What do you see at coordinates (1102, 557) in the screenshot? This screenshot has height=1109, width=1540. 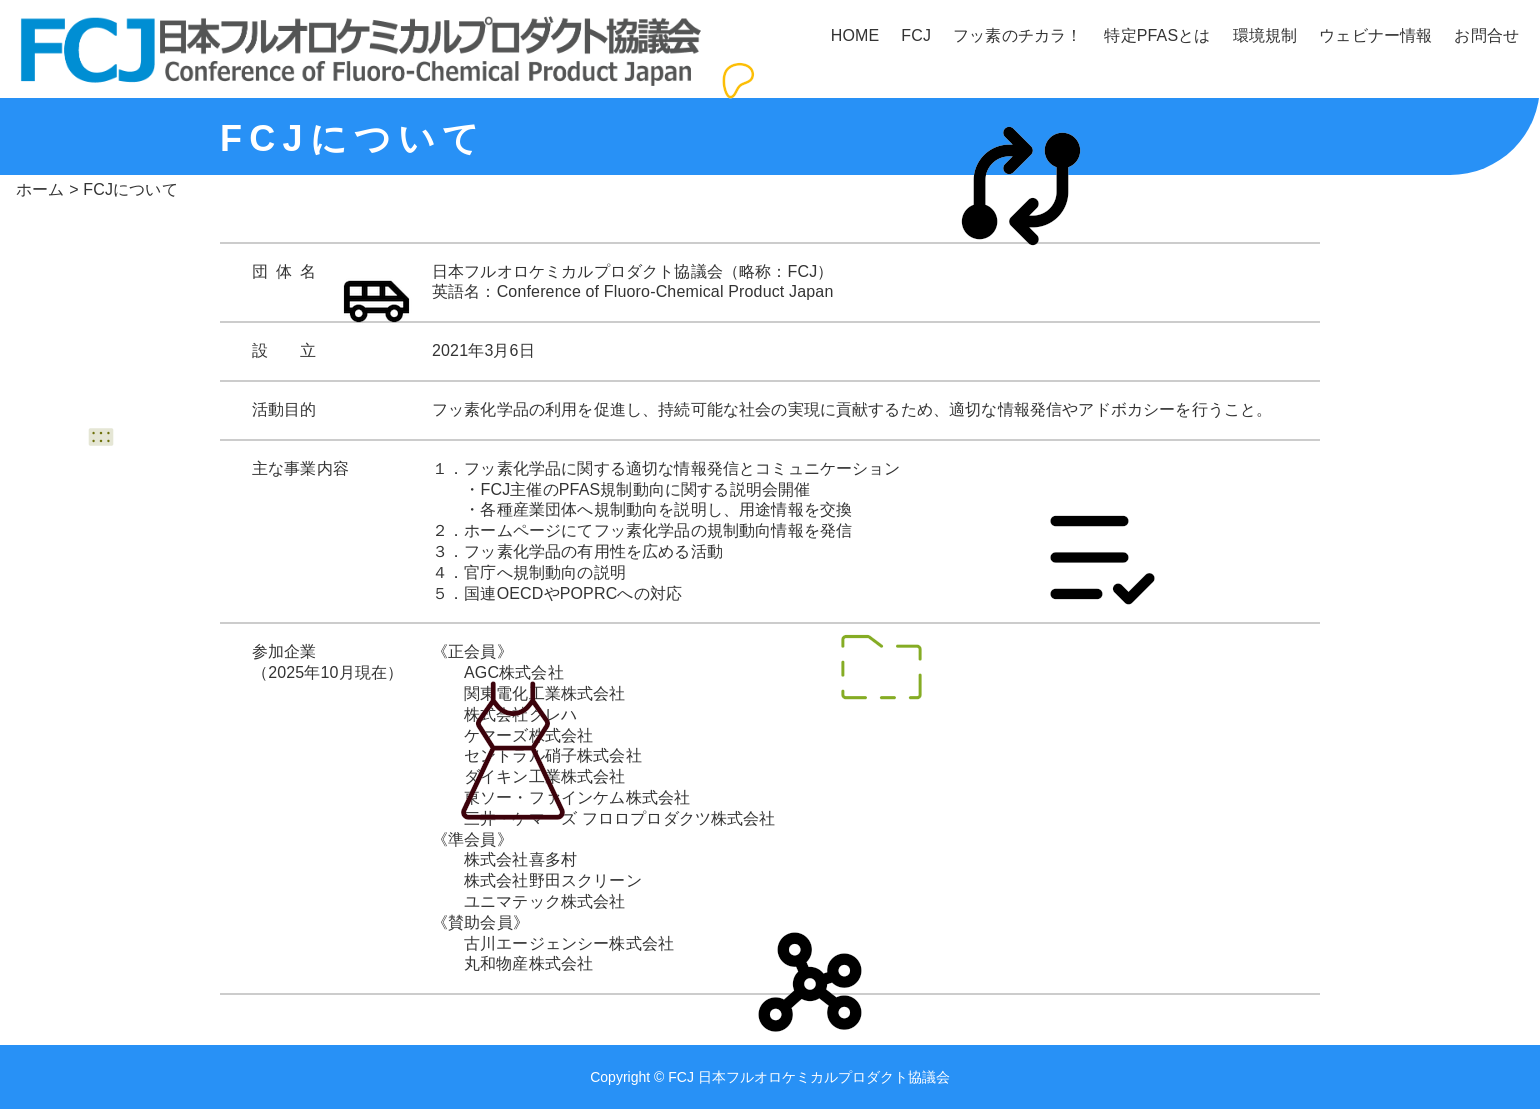 I see `view completed tasks` at bounding box center [1102, 557].